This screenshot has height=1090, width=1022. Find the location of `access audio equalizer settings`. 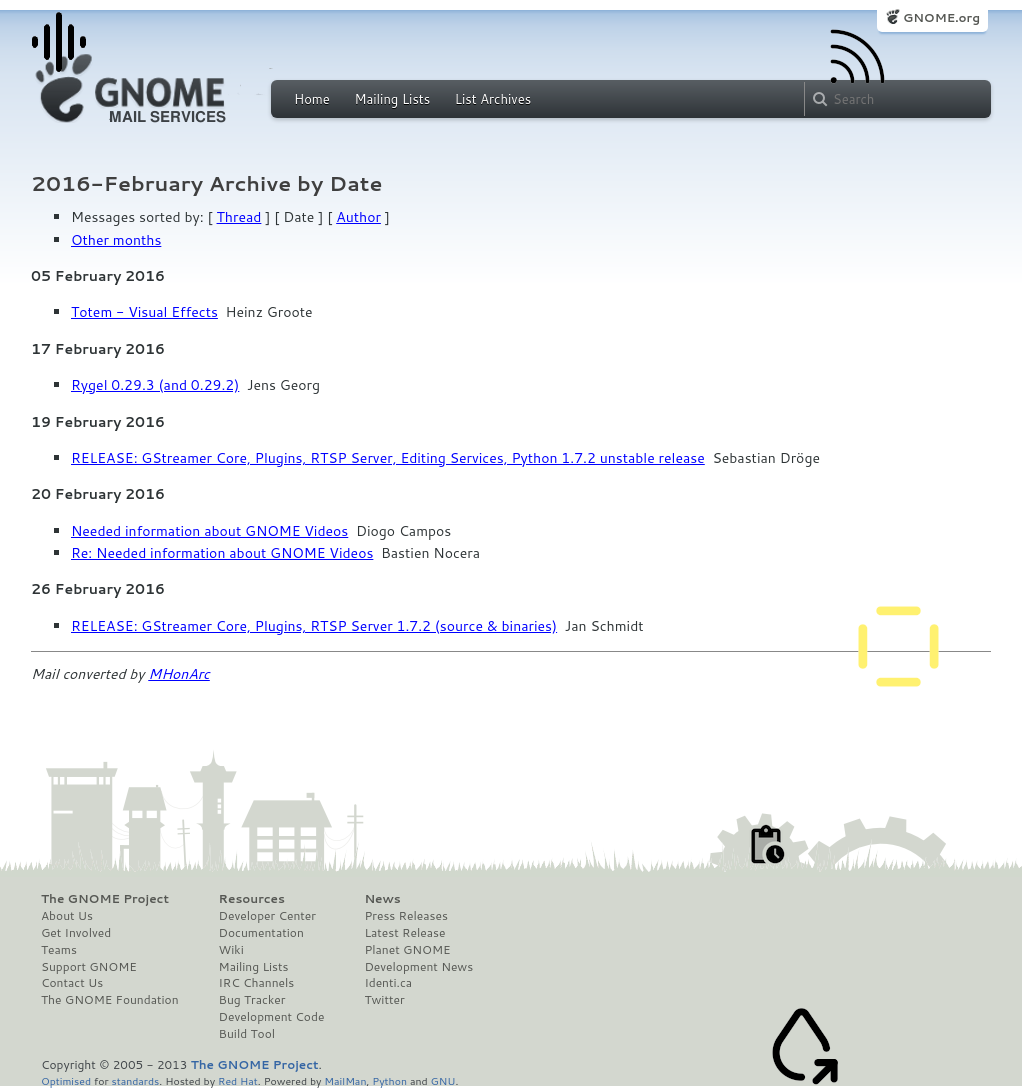

access audio equalizer settings is located at coordinates (59, 42).